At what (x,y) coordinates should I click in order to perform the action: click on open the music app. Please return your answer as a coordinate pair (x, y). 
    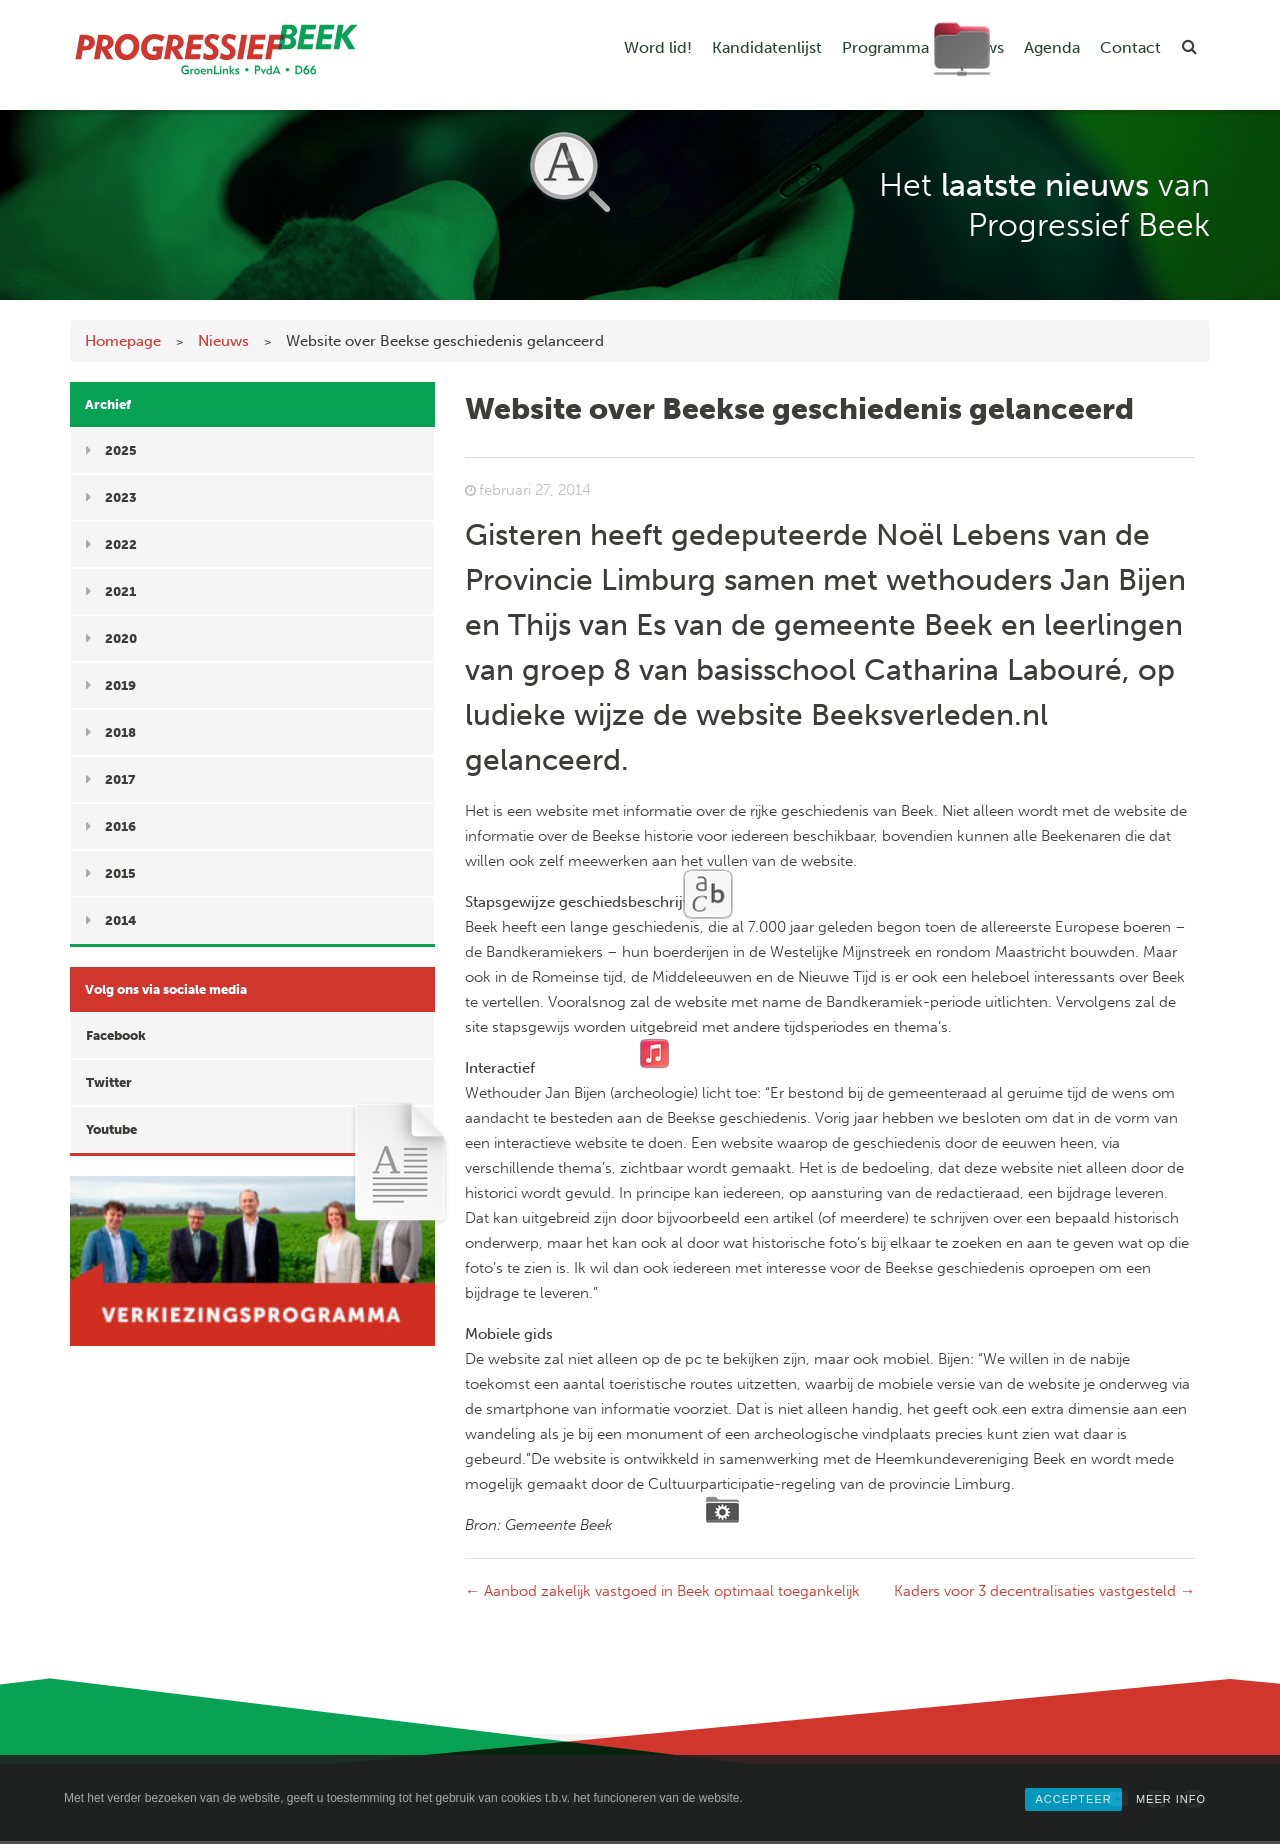
    Looking at the image, I should click on (654, 1053).